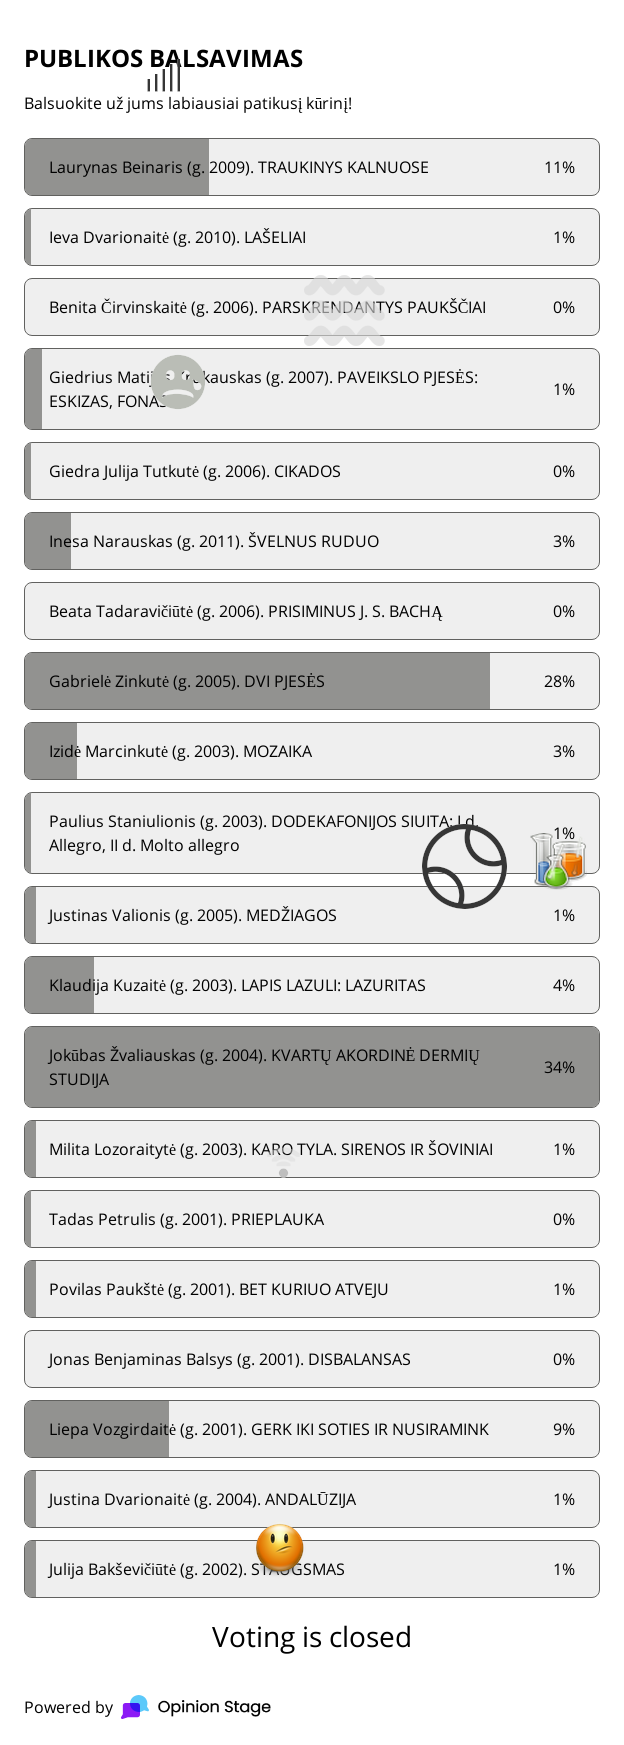 This screenshot has height=1745, width=624. Describe the element at coordinates (165, 74) in the screenshot. I see `mobile network signal strength indicator` at that location.